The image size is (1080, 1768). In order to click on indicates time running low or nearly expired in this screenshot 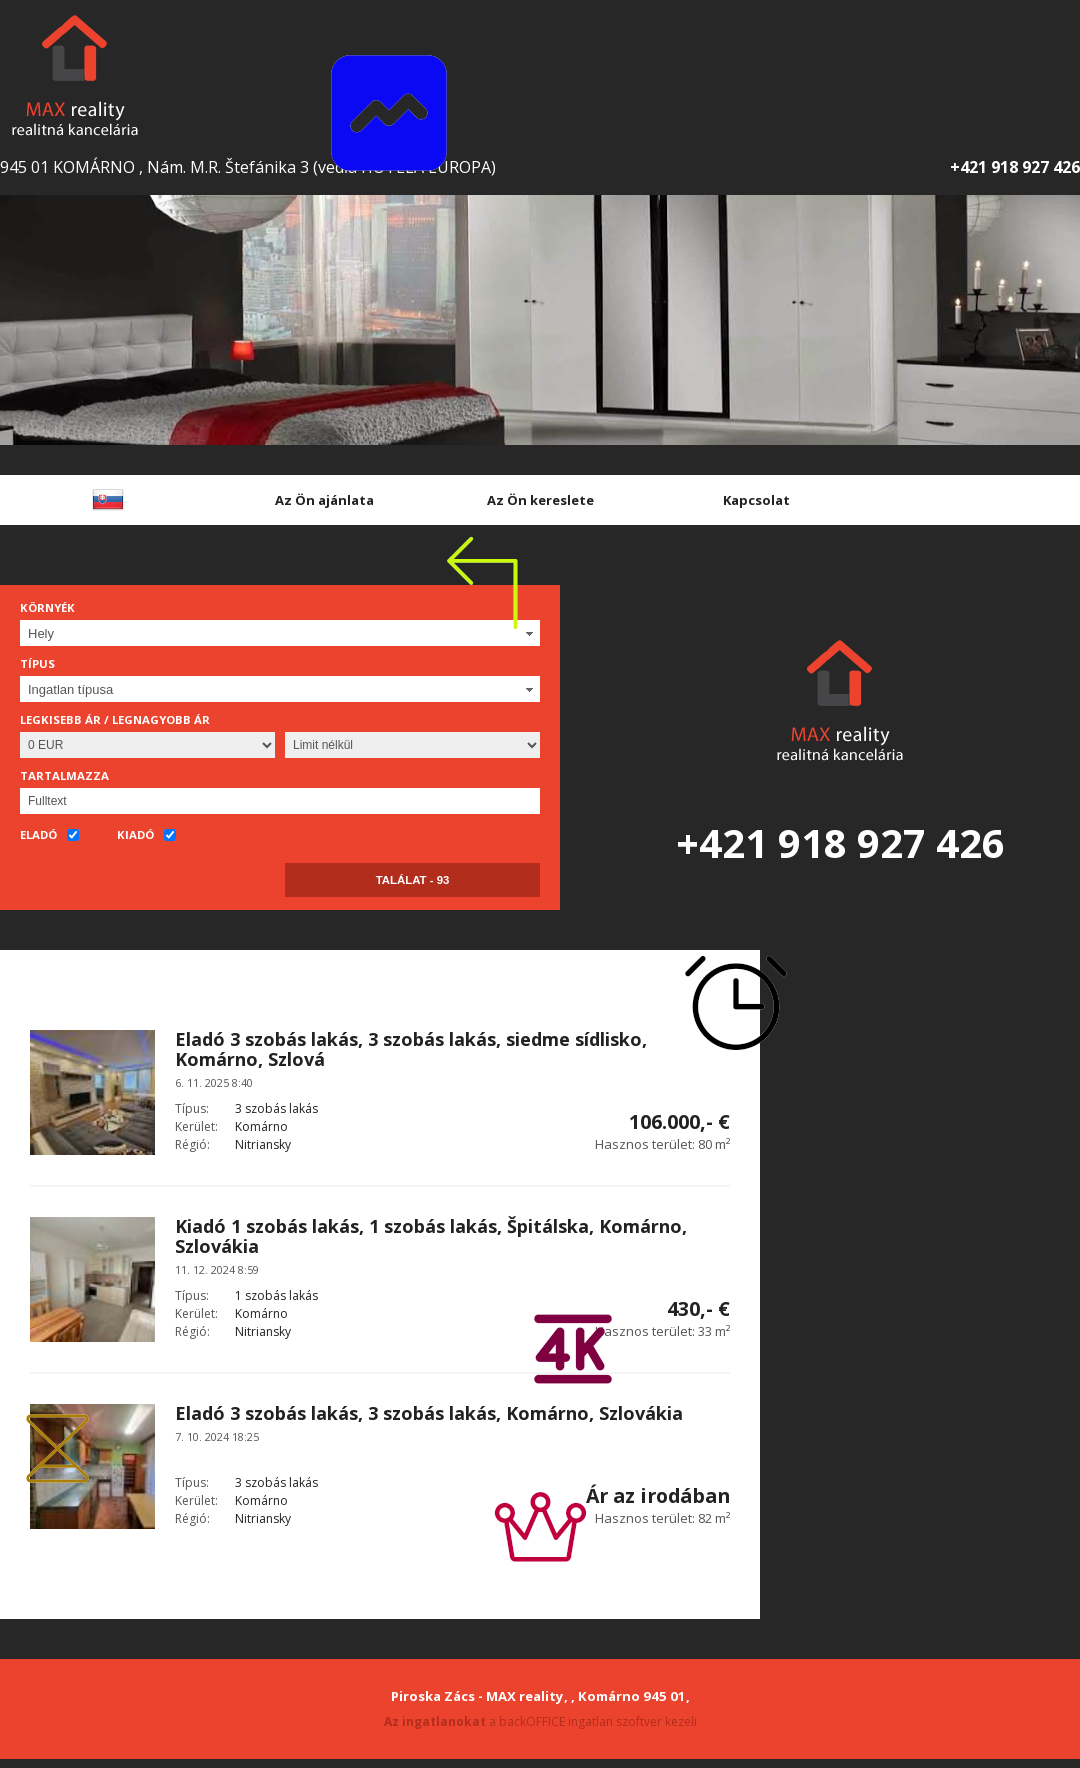, I will do `click(57, 1448)`.